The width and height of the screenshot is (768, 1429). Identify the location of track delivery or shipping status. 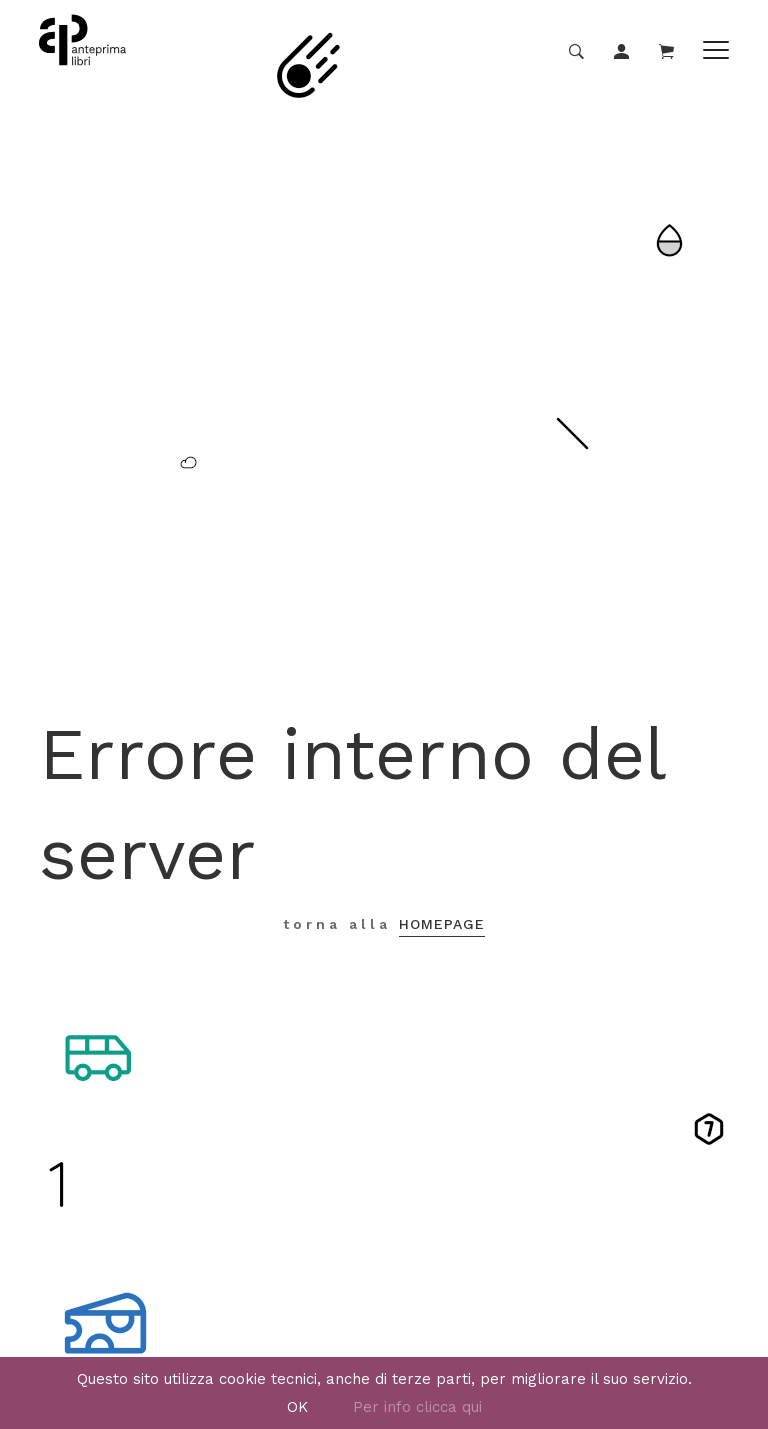
(96, 1057).